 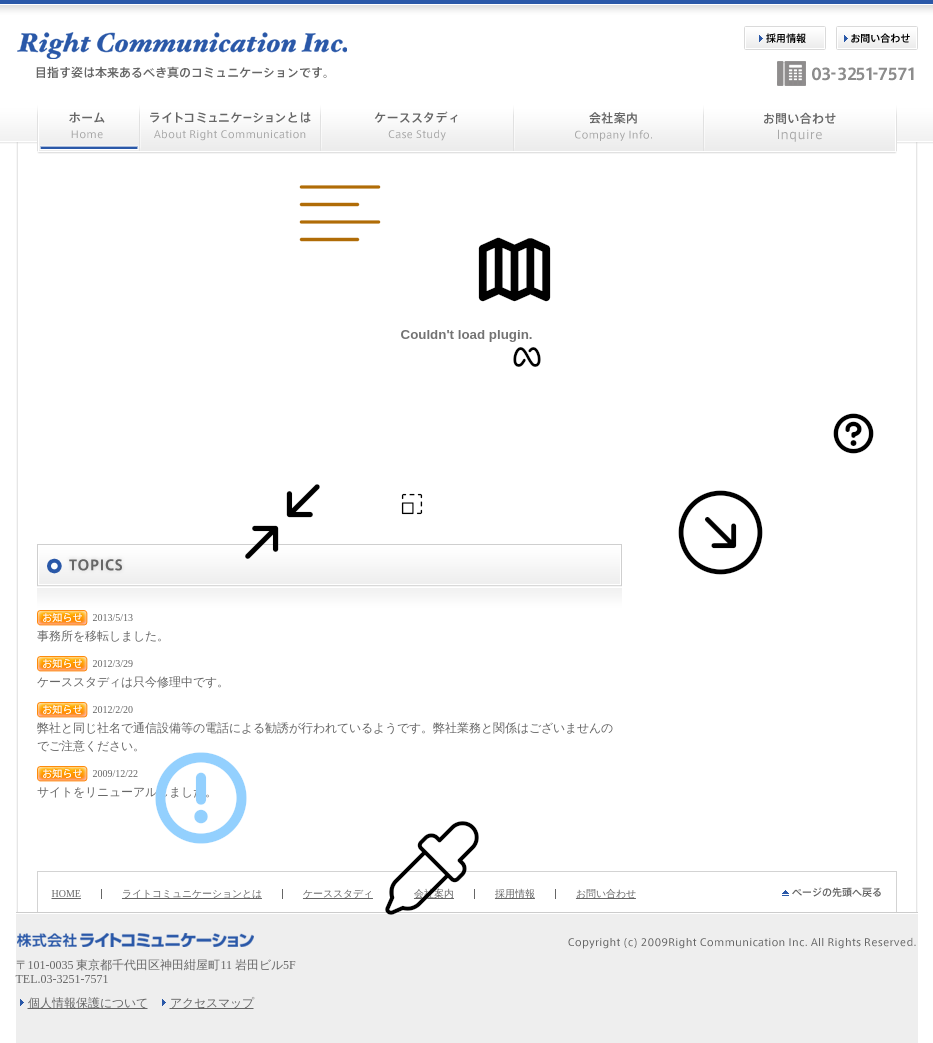 I want to click on align text to the left, so click(x=340, y=215).